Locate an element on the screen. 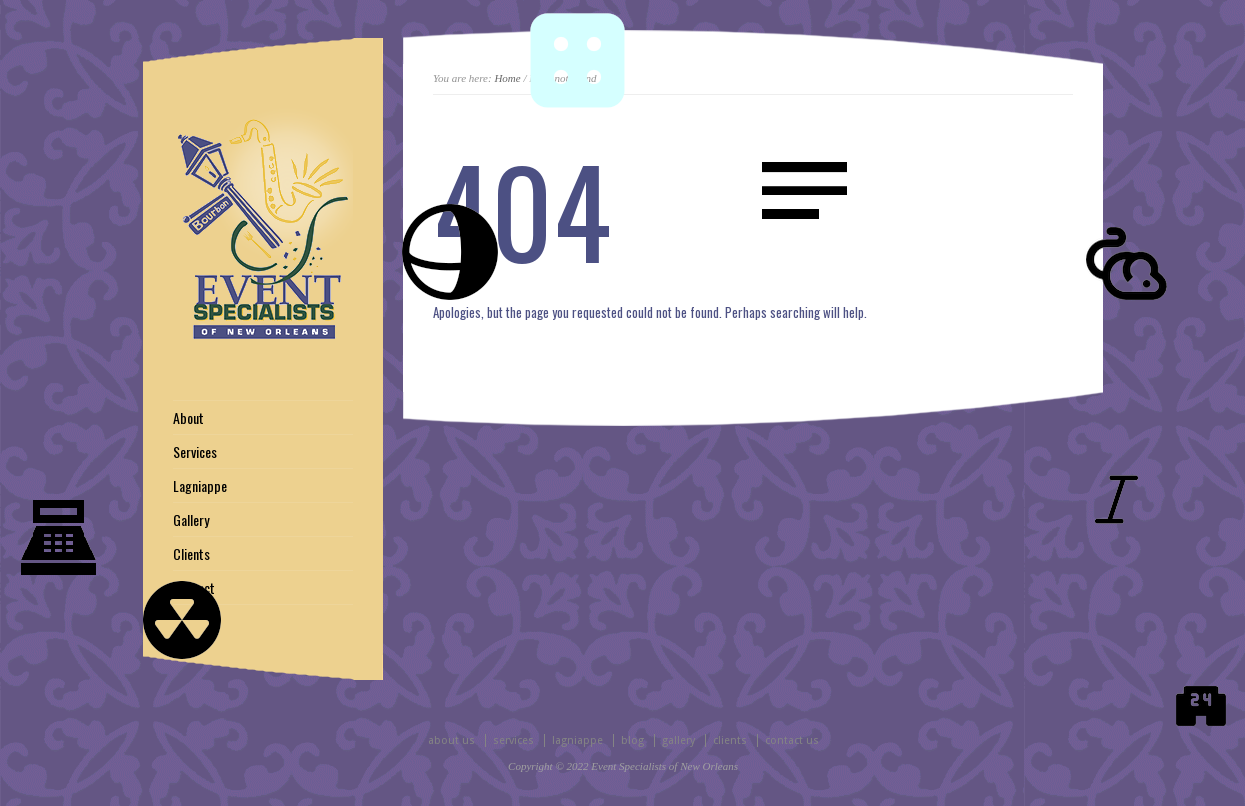 This screenshot has width=1245, height=806. view or access notes is located at coordinates (804, 190).